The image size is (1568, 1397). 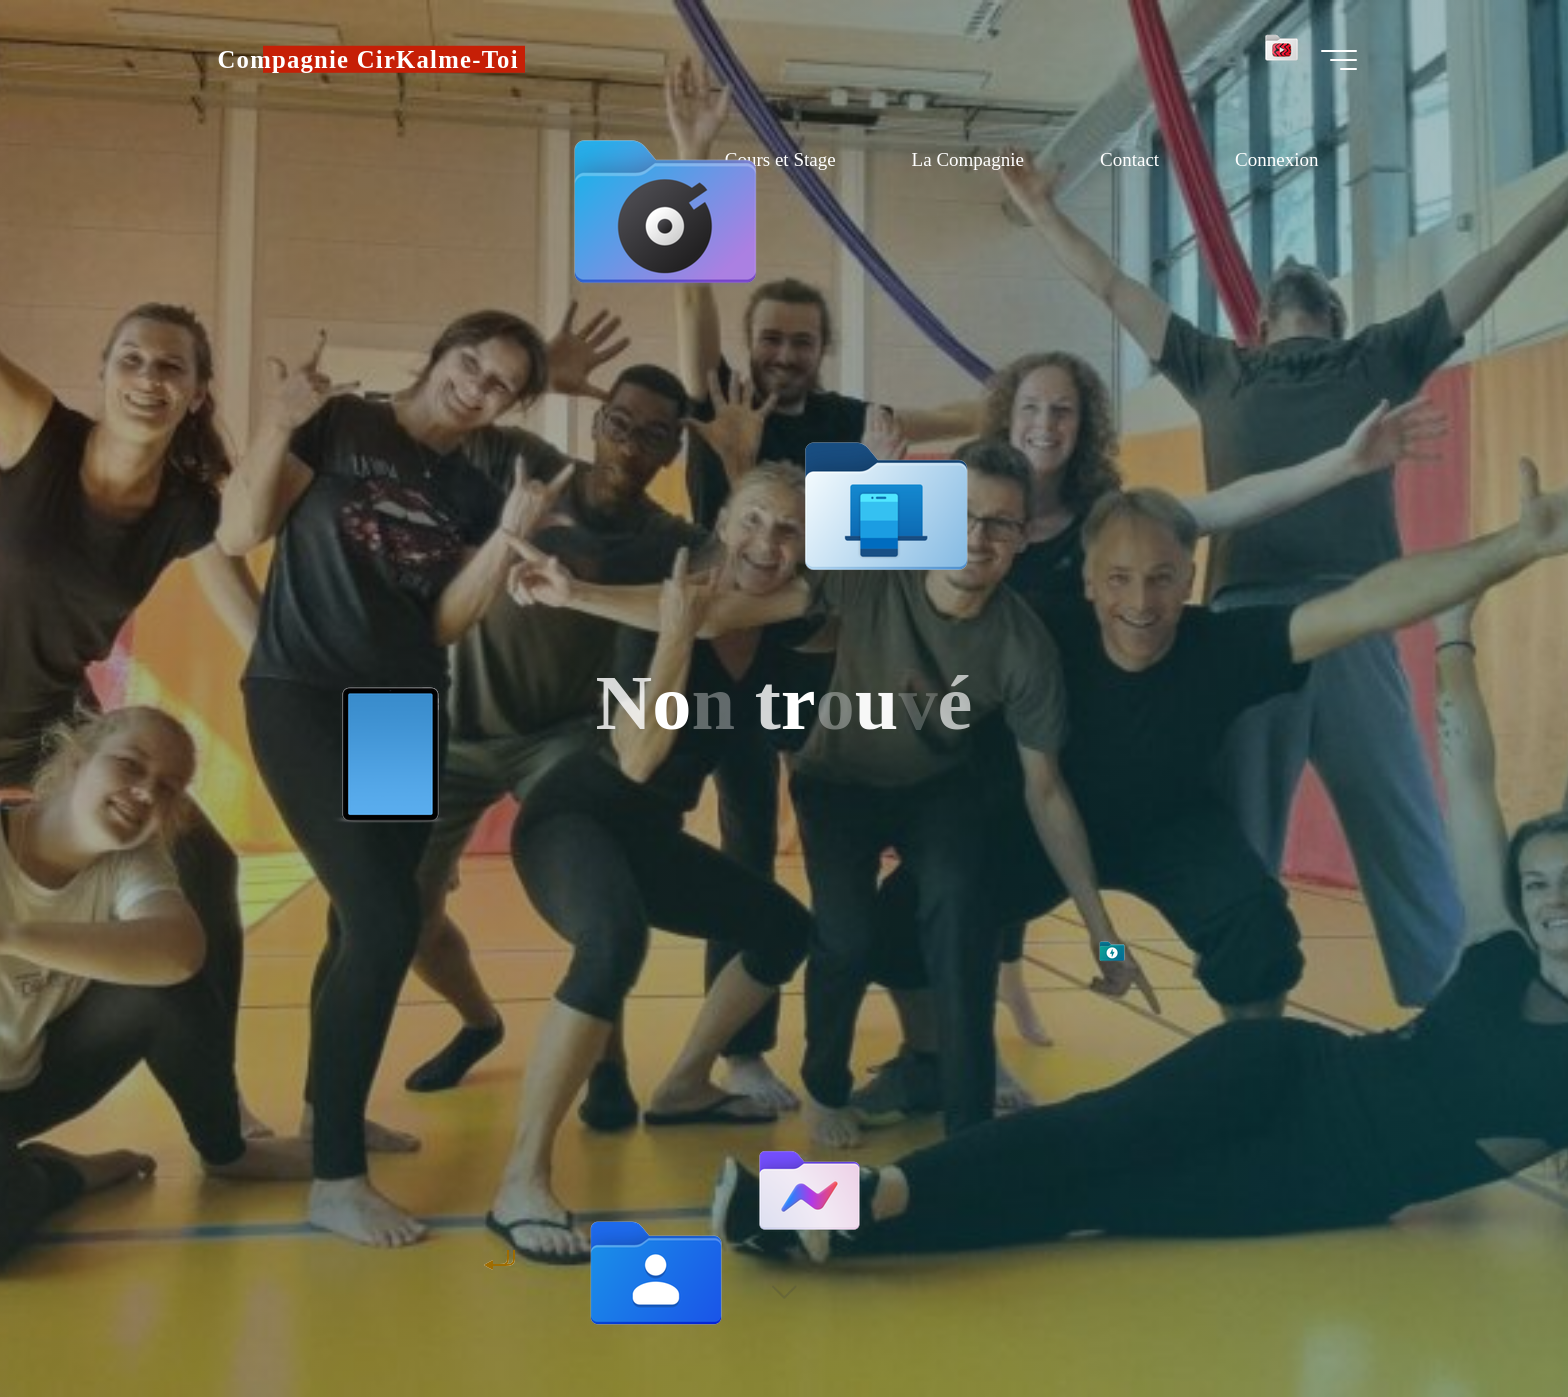 I want to click on reply to all recipients of an email, so click(x=499, y=1258).